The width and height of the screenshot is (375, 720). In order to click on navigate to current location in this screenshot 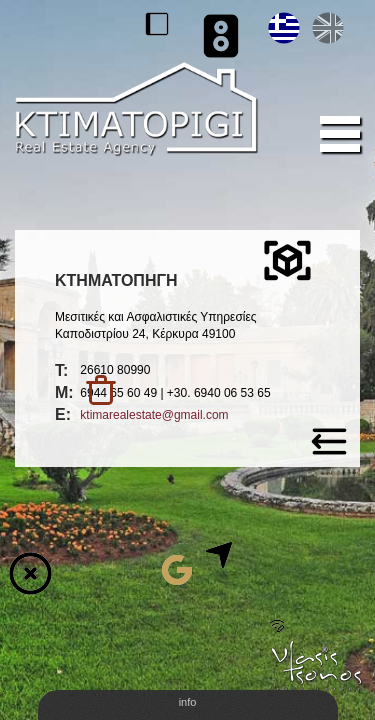, I will do `click(220, 553)`.